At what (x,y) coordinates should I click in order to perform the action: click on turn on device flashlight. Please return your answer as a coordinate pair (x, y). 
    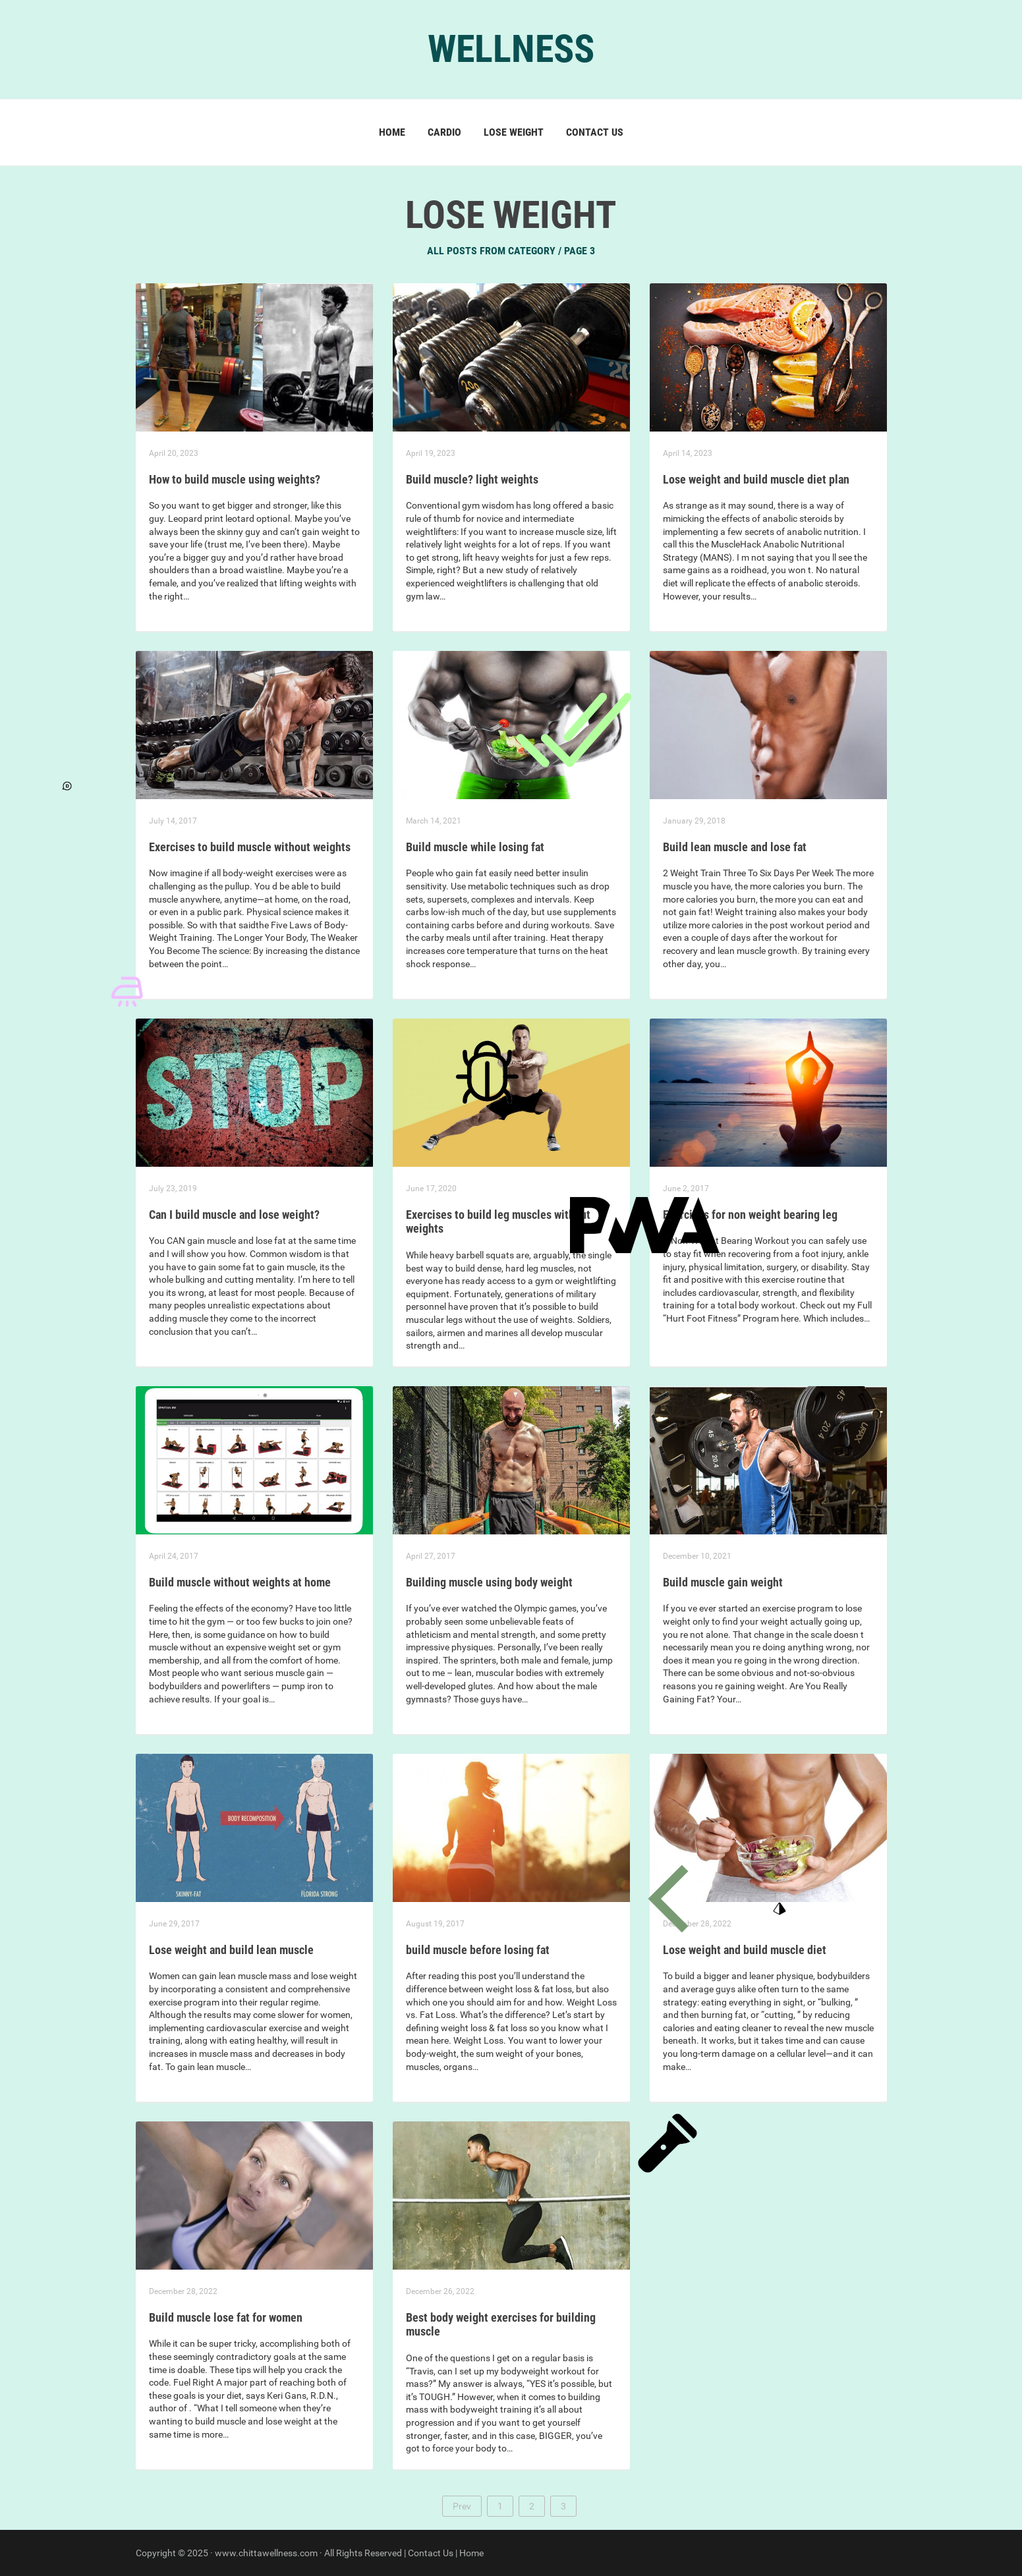
    Looking at the image, I should click on (667, 2143).